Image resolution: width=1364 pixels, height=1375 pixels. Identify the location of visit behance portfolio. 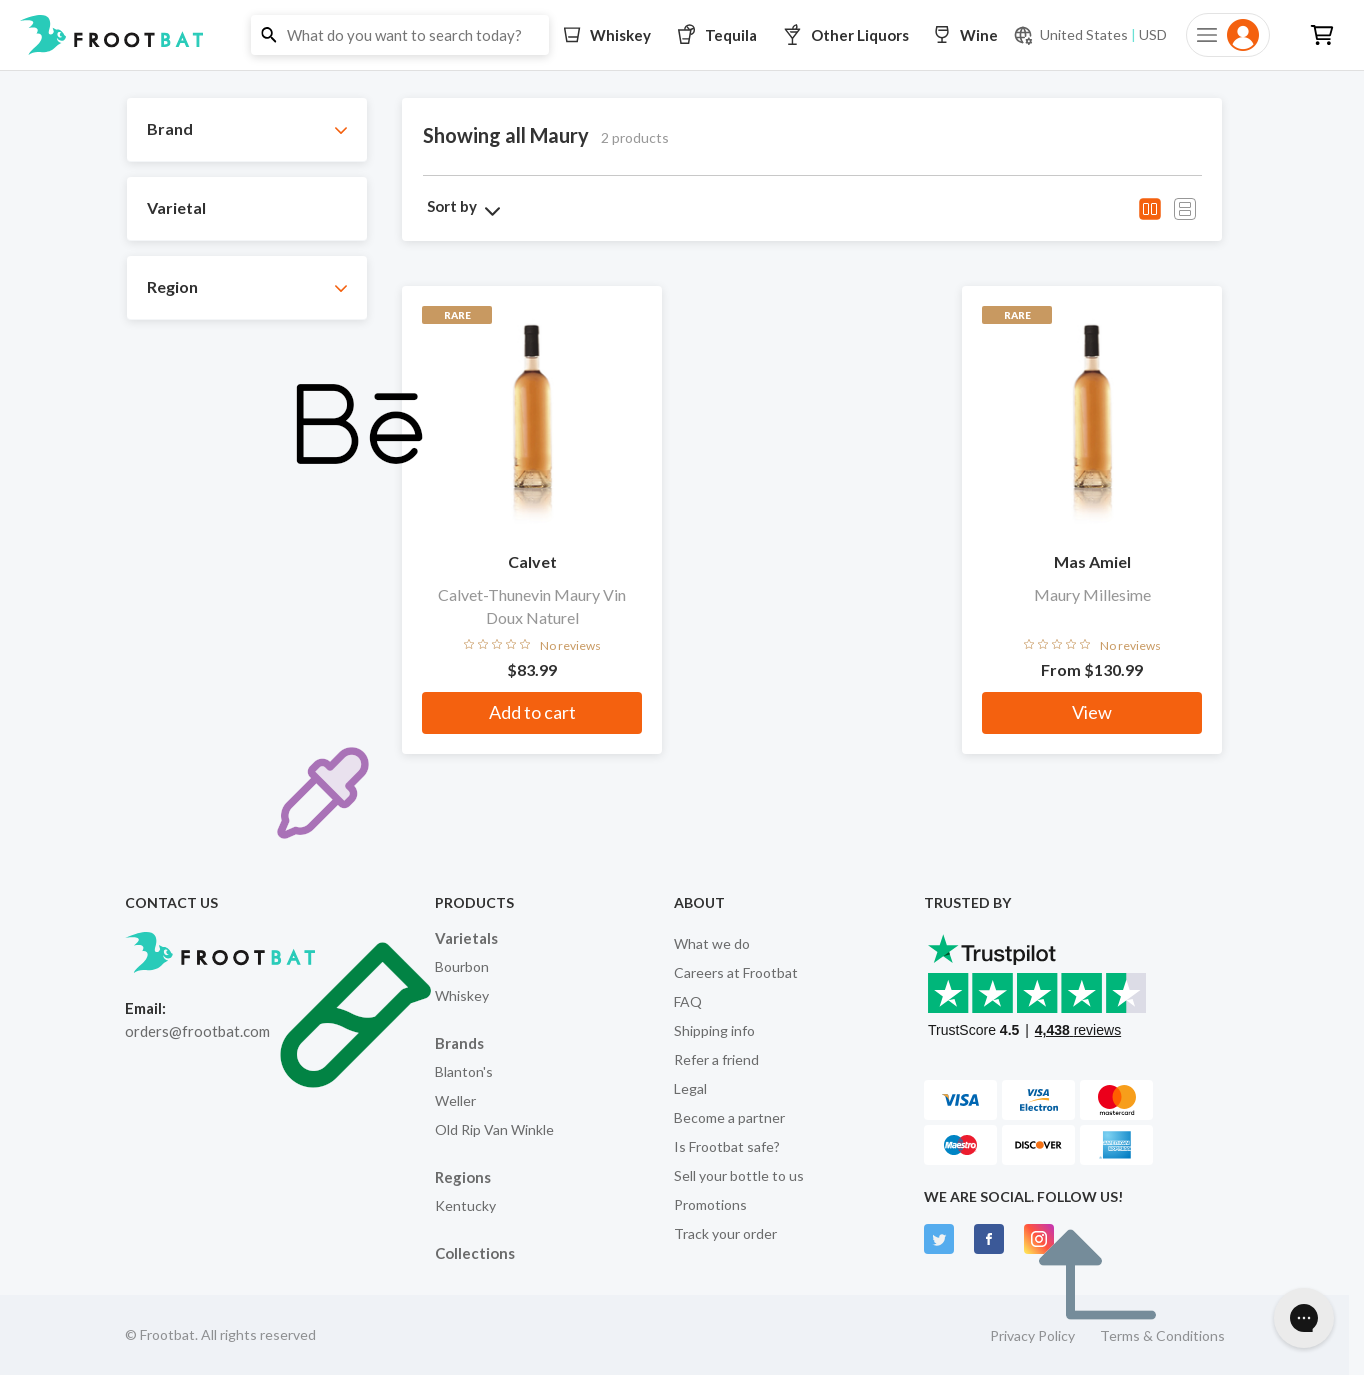
(355, 424).